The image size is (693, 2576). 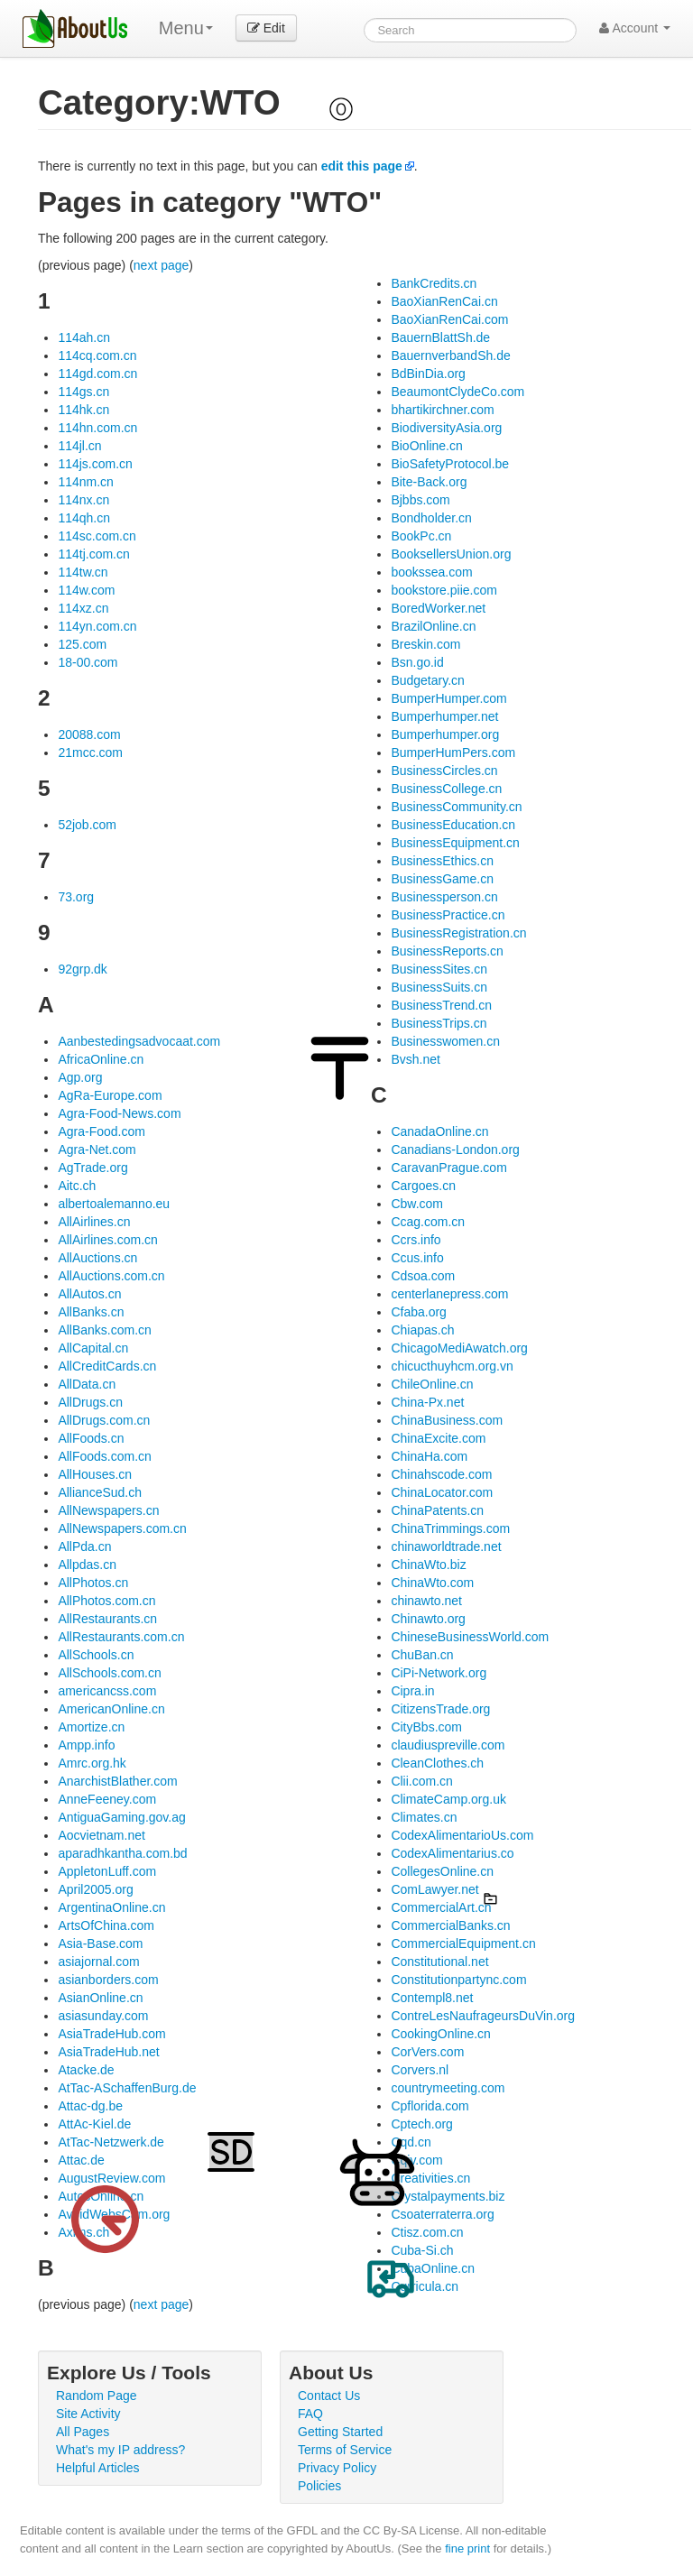 I want to click on initiate a product return, so click(x=391, y=2279).